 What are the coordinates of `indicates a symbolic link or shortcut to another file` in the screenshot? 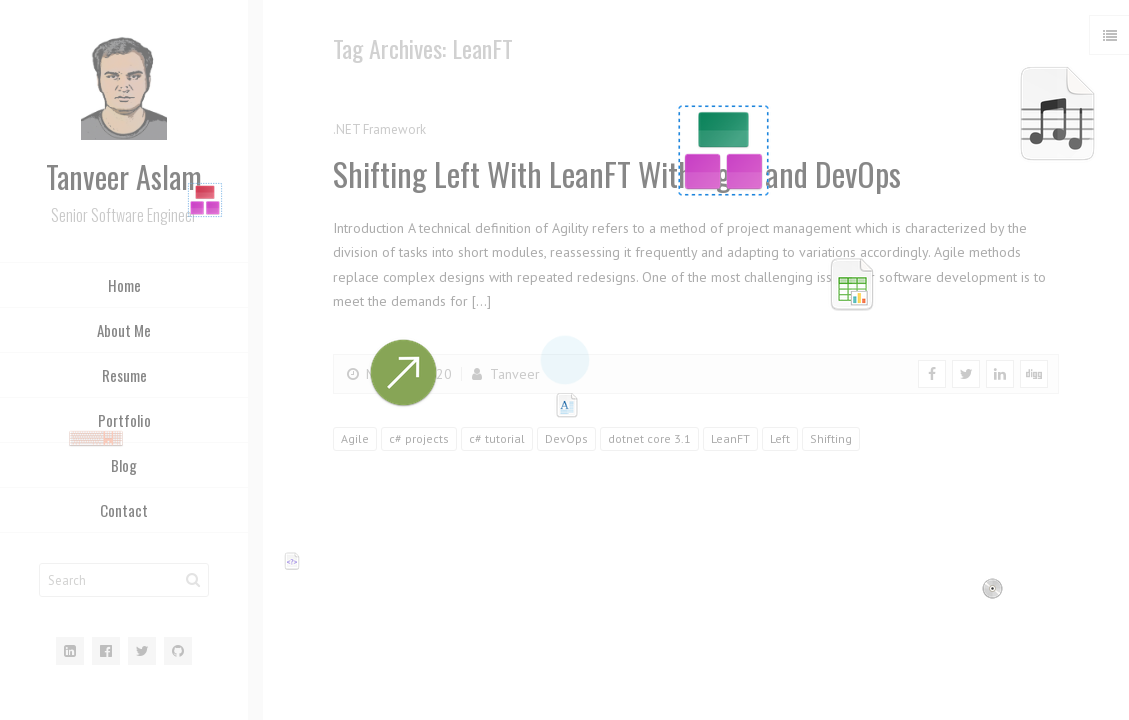 It's located at (403, 372).